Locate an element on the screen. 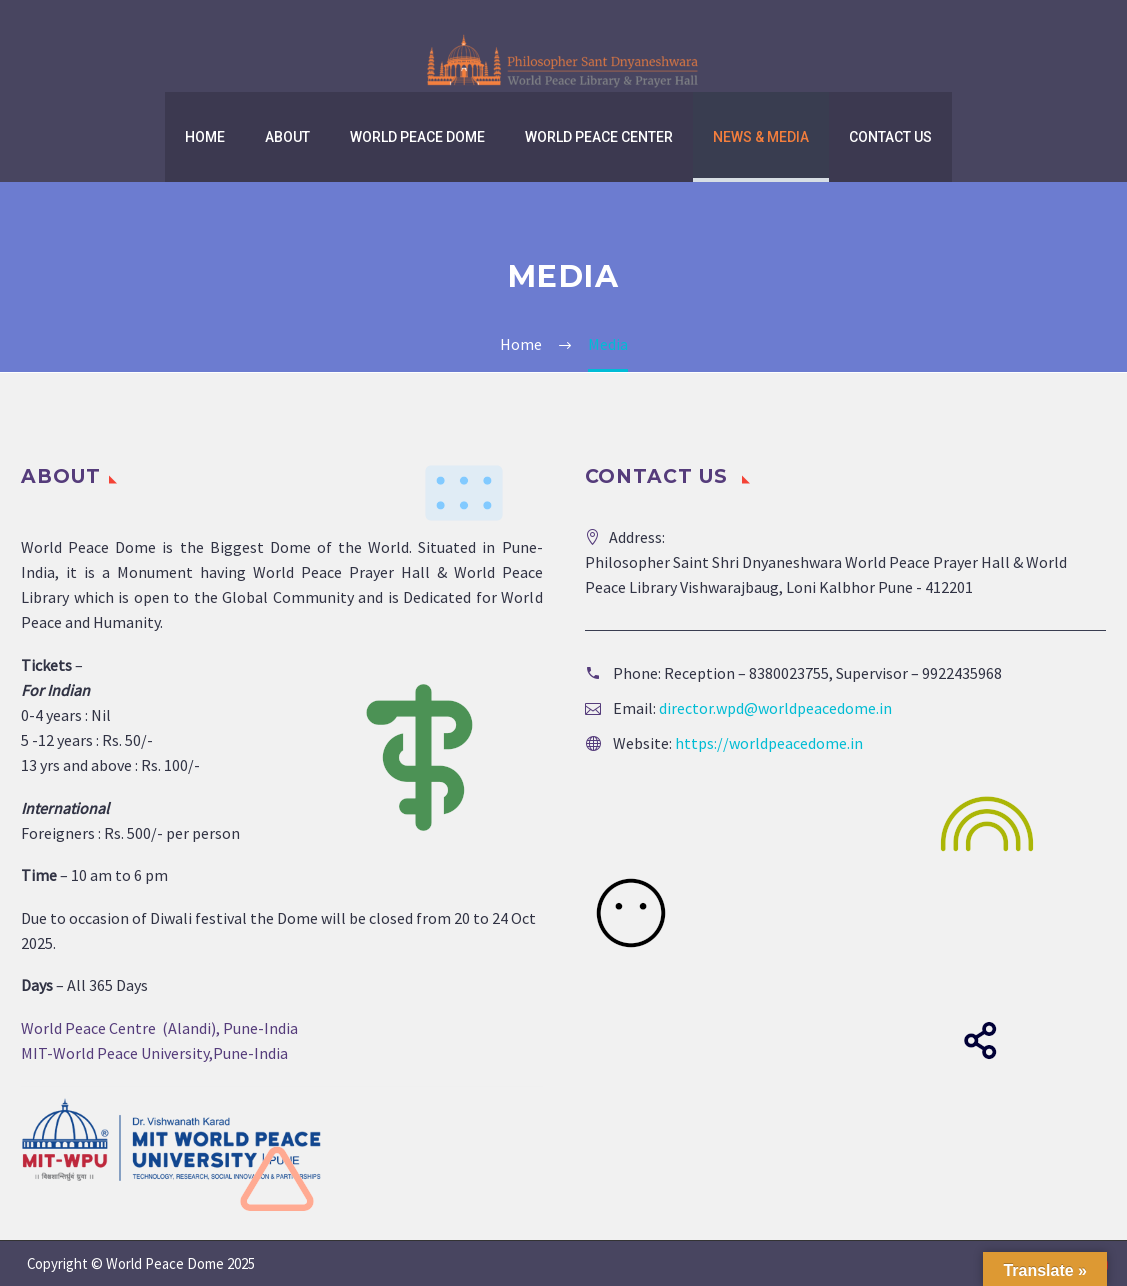 The width and height of the screenshot is (1127, 1286). access medical or healthcare services is located at coordinates (423, 757).